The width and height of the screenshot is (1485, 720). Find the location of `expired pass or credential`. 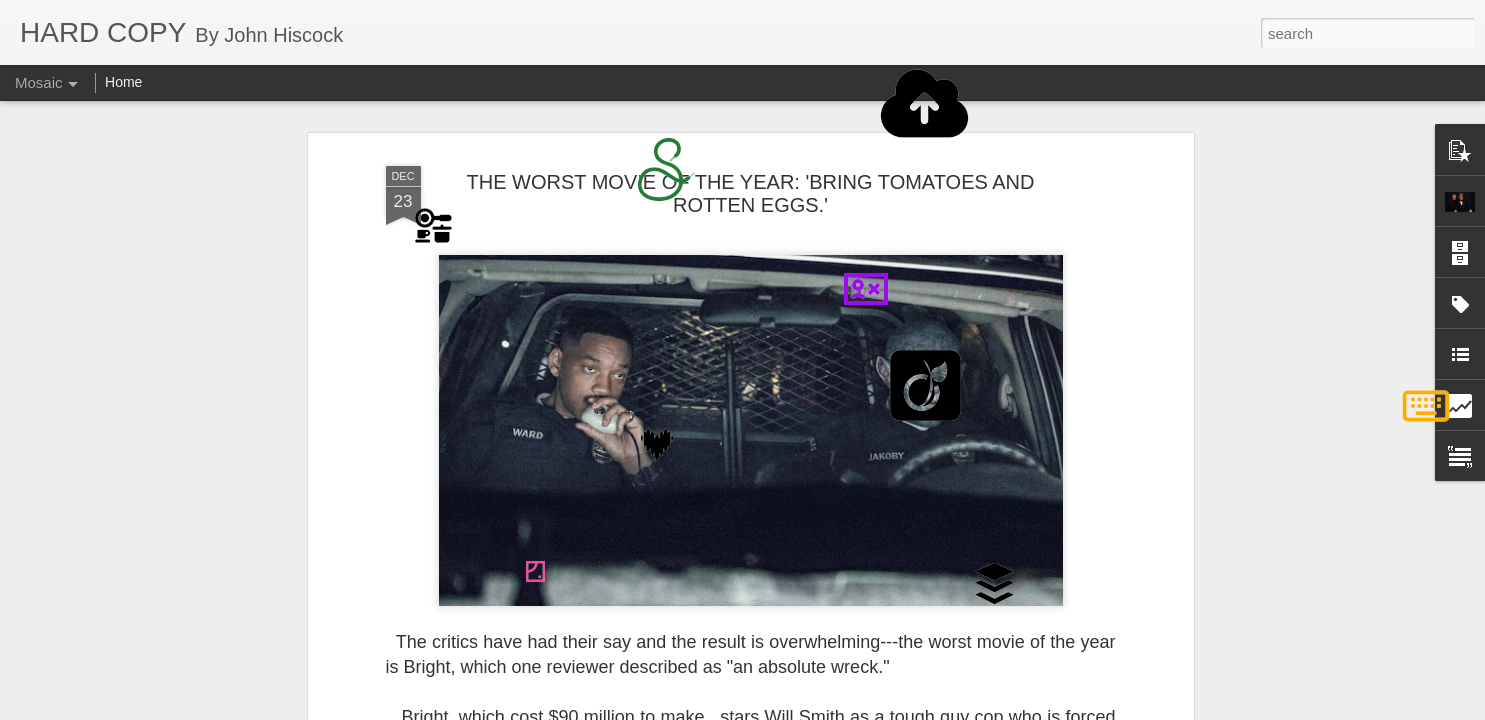

expired pass or credential is located at coordinates (866, 289).